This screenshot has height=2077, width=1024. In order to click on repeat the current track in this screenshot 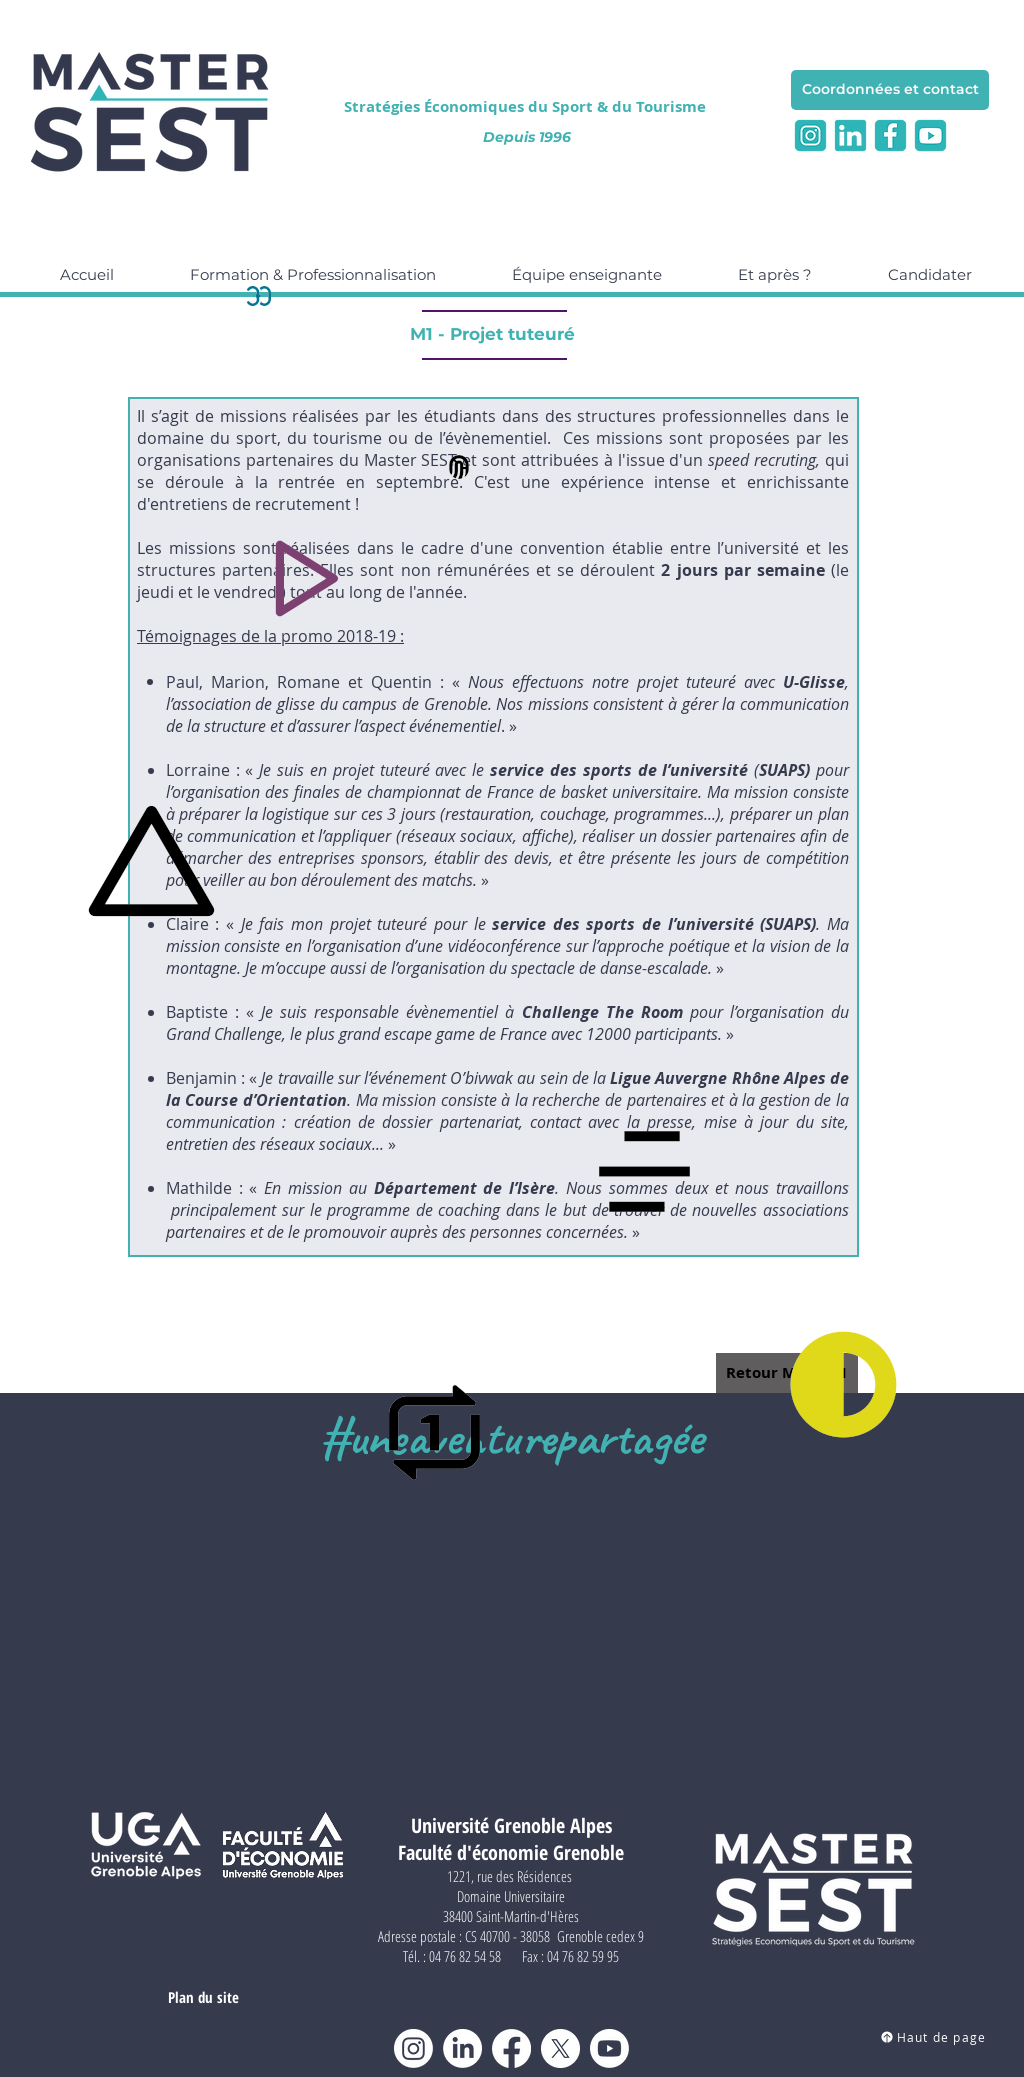, I will do `click(434, 1432)`.